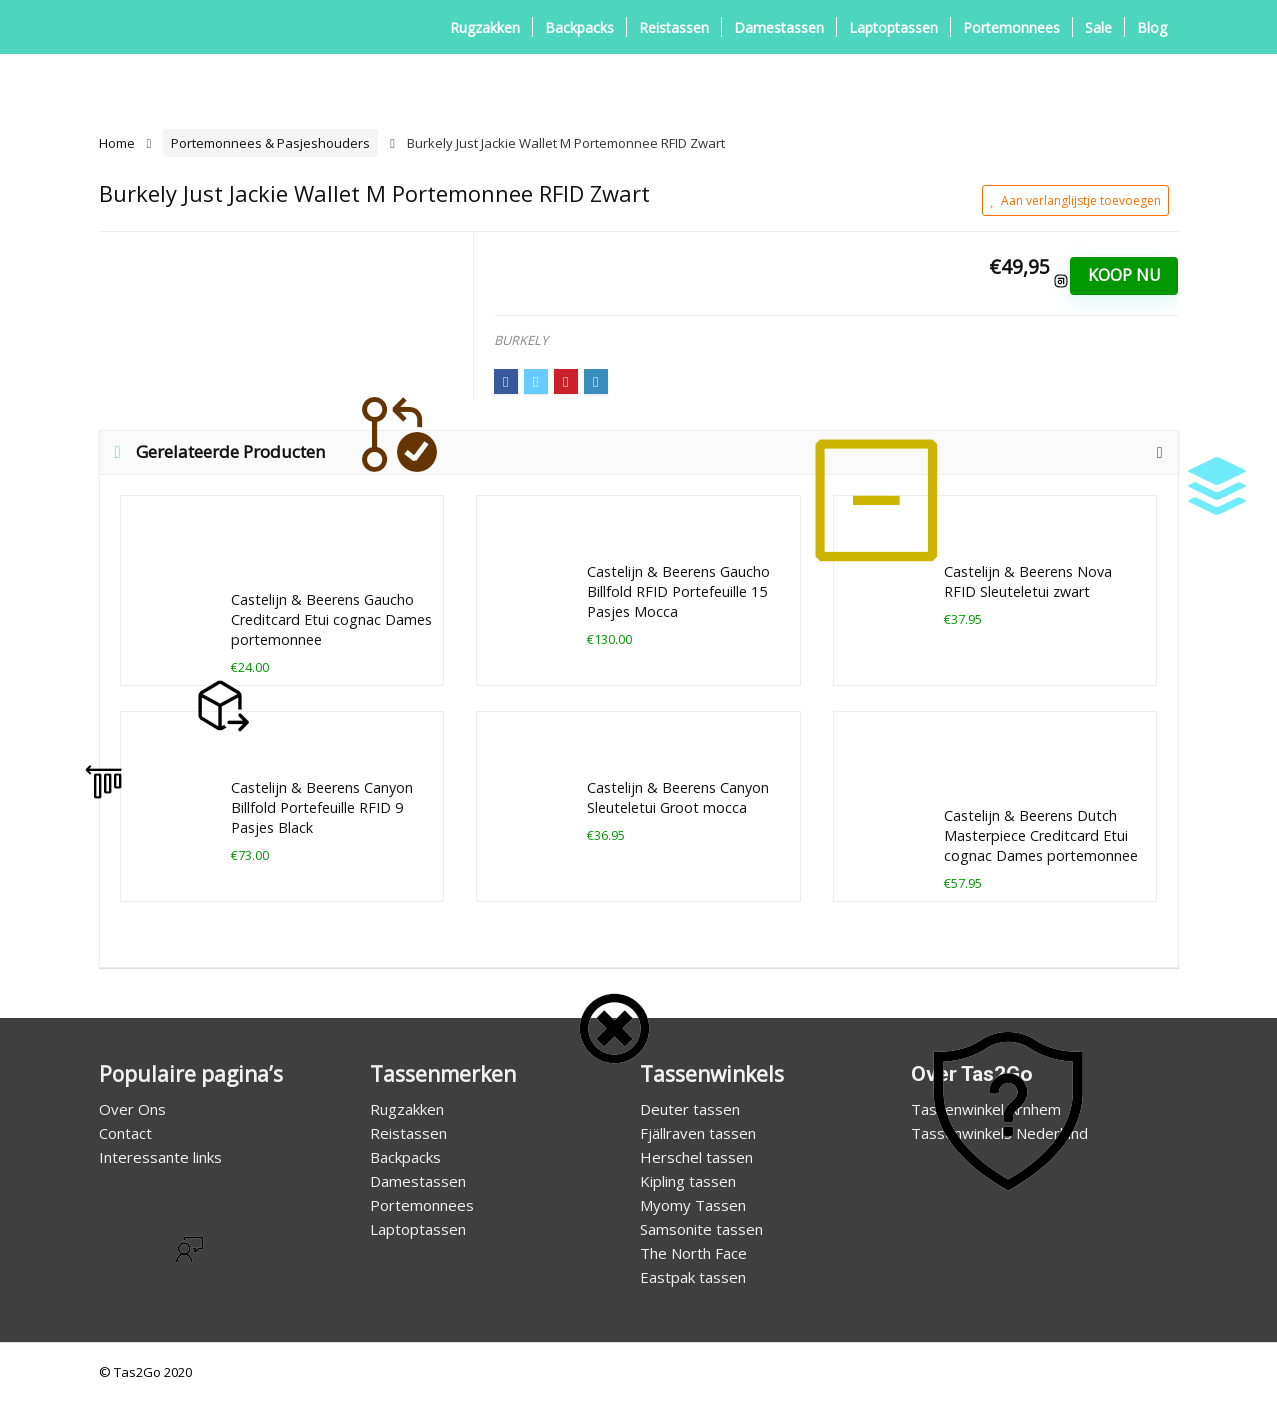 The height and width of the screenshot is (1401, 1277). What do you see at coordinates (1061, 281) in the screenshot?
I see `abstract design platform logo` at bounding box center [1061, 281].